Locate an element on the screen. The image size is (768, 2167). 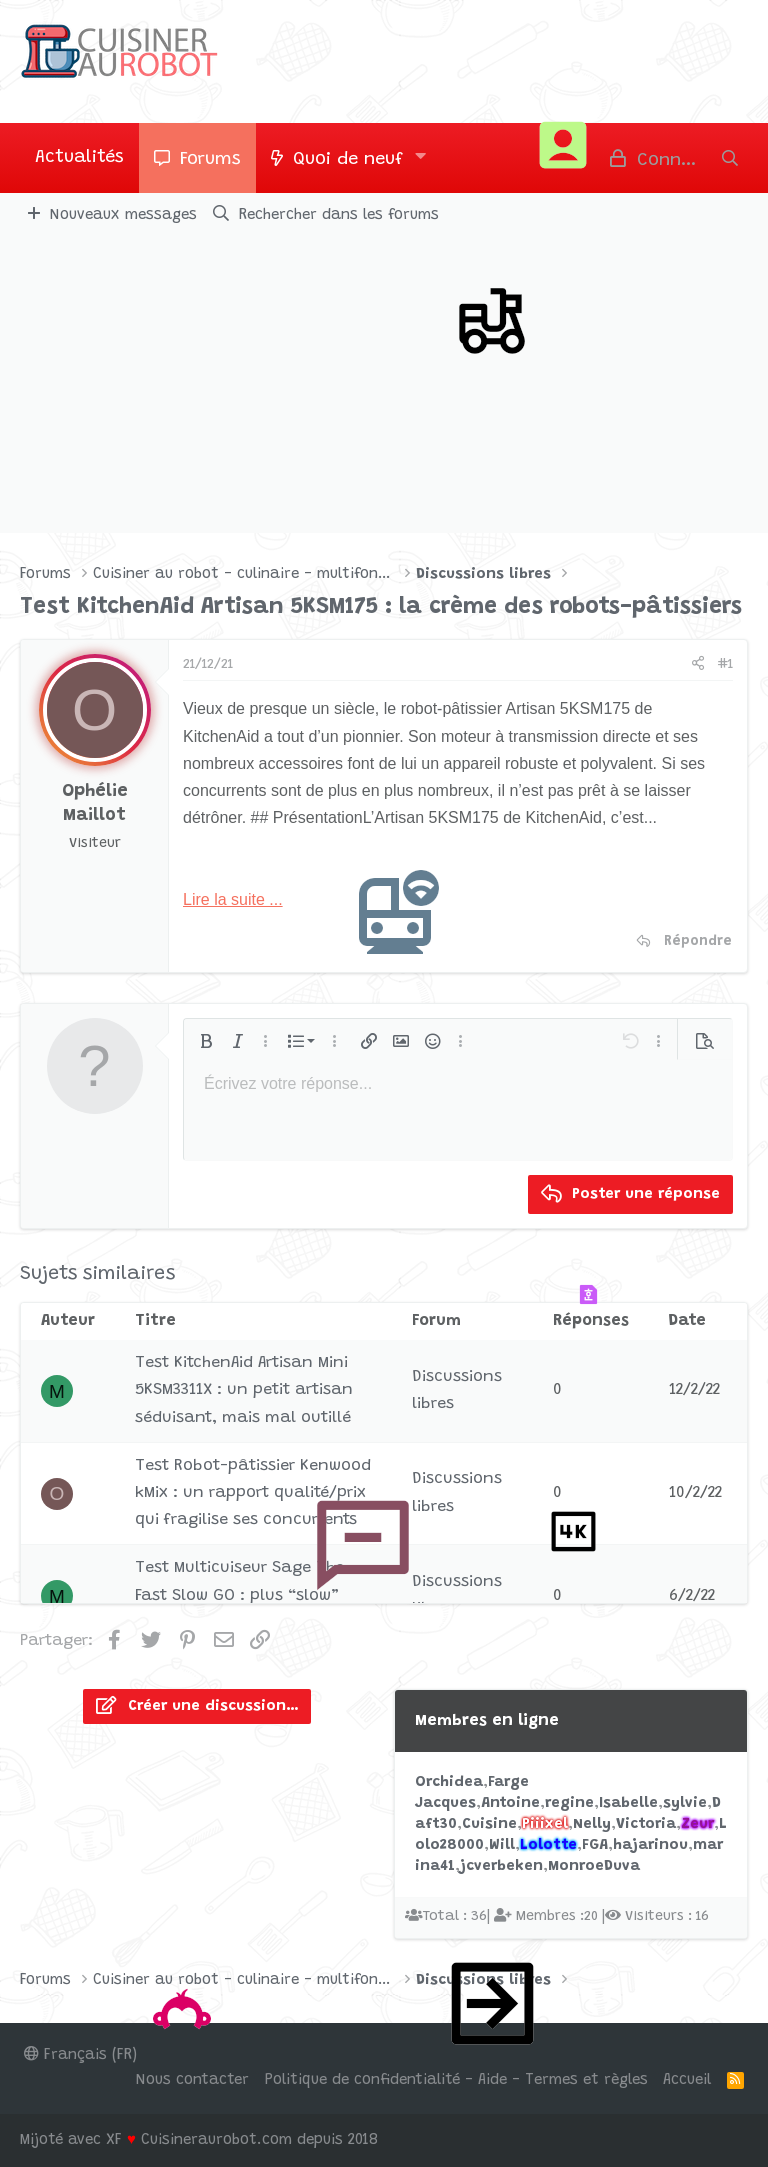
open messaging or chat is located at coordinates (363, 1542).